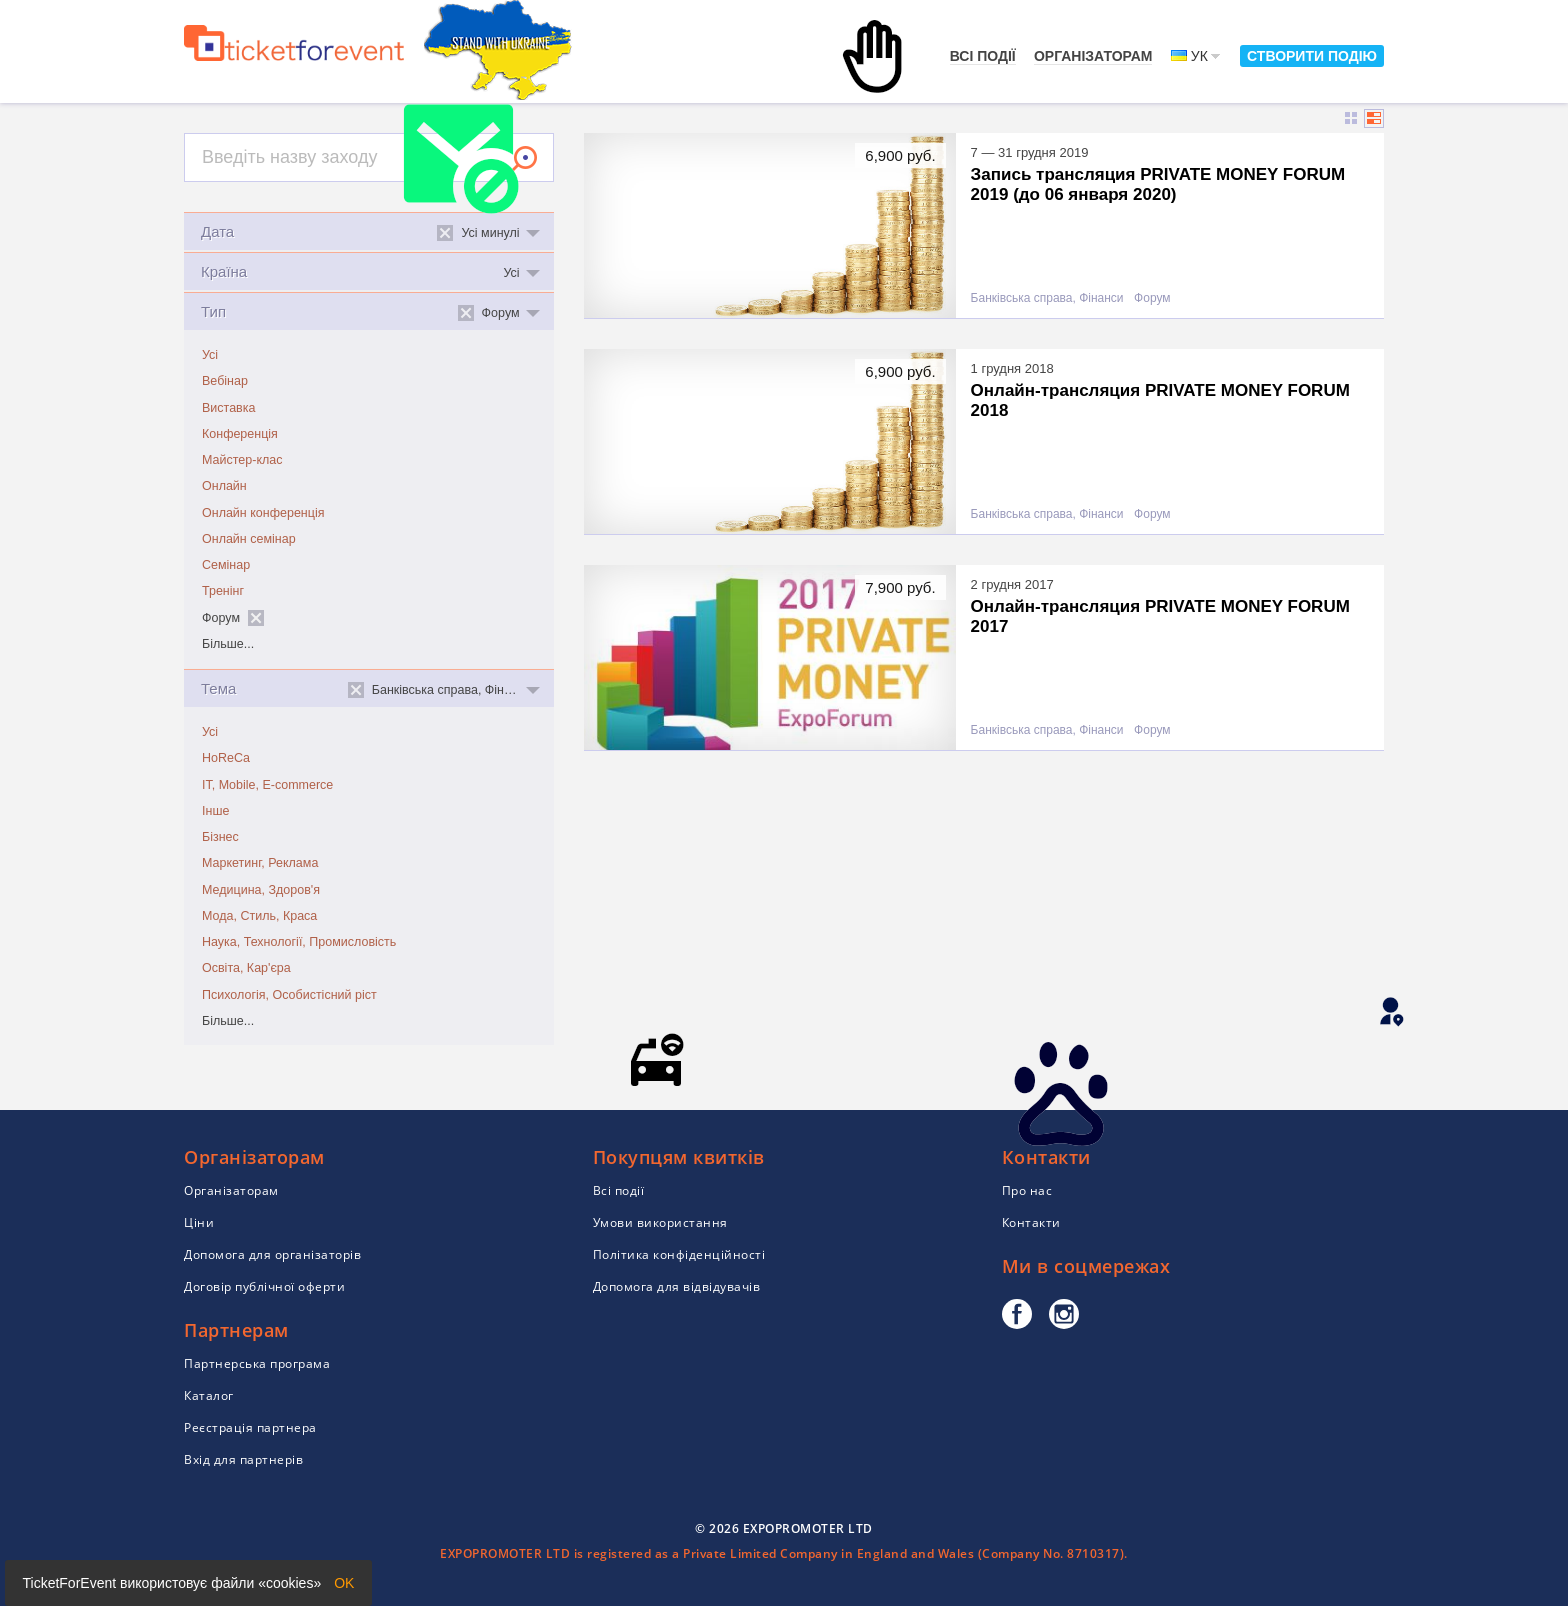 This screenshot has height=1606, width=1568. What do you see at coordinates (1061, 1093) in the screenshot?
I see `open Baidu app` at bounding box center [1061, 1093].